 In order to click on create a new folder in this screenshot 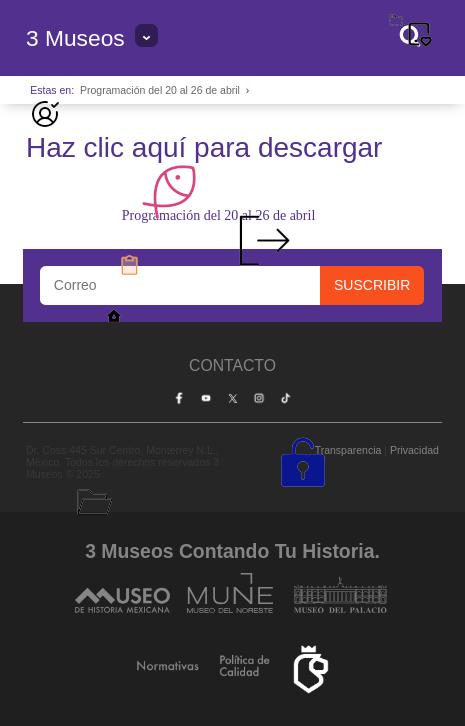, I will do `click(396, 20)`.